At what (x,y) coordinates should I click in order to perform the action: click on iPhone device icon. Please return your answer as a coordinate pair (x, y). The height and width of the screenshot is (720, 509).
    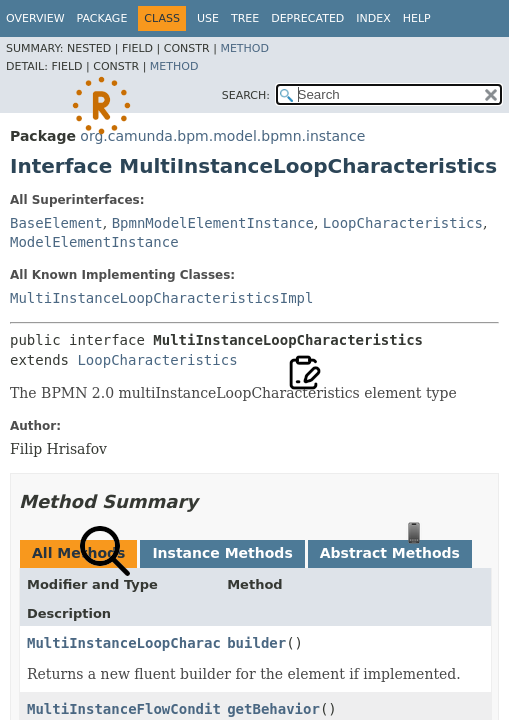
    Looking at the image, I should click on (414, 533).